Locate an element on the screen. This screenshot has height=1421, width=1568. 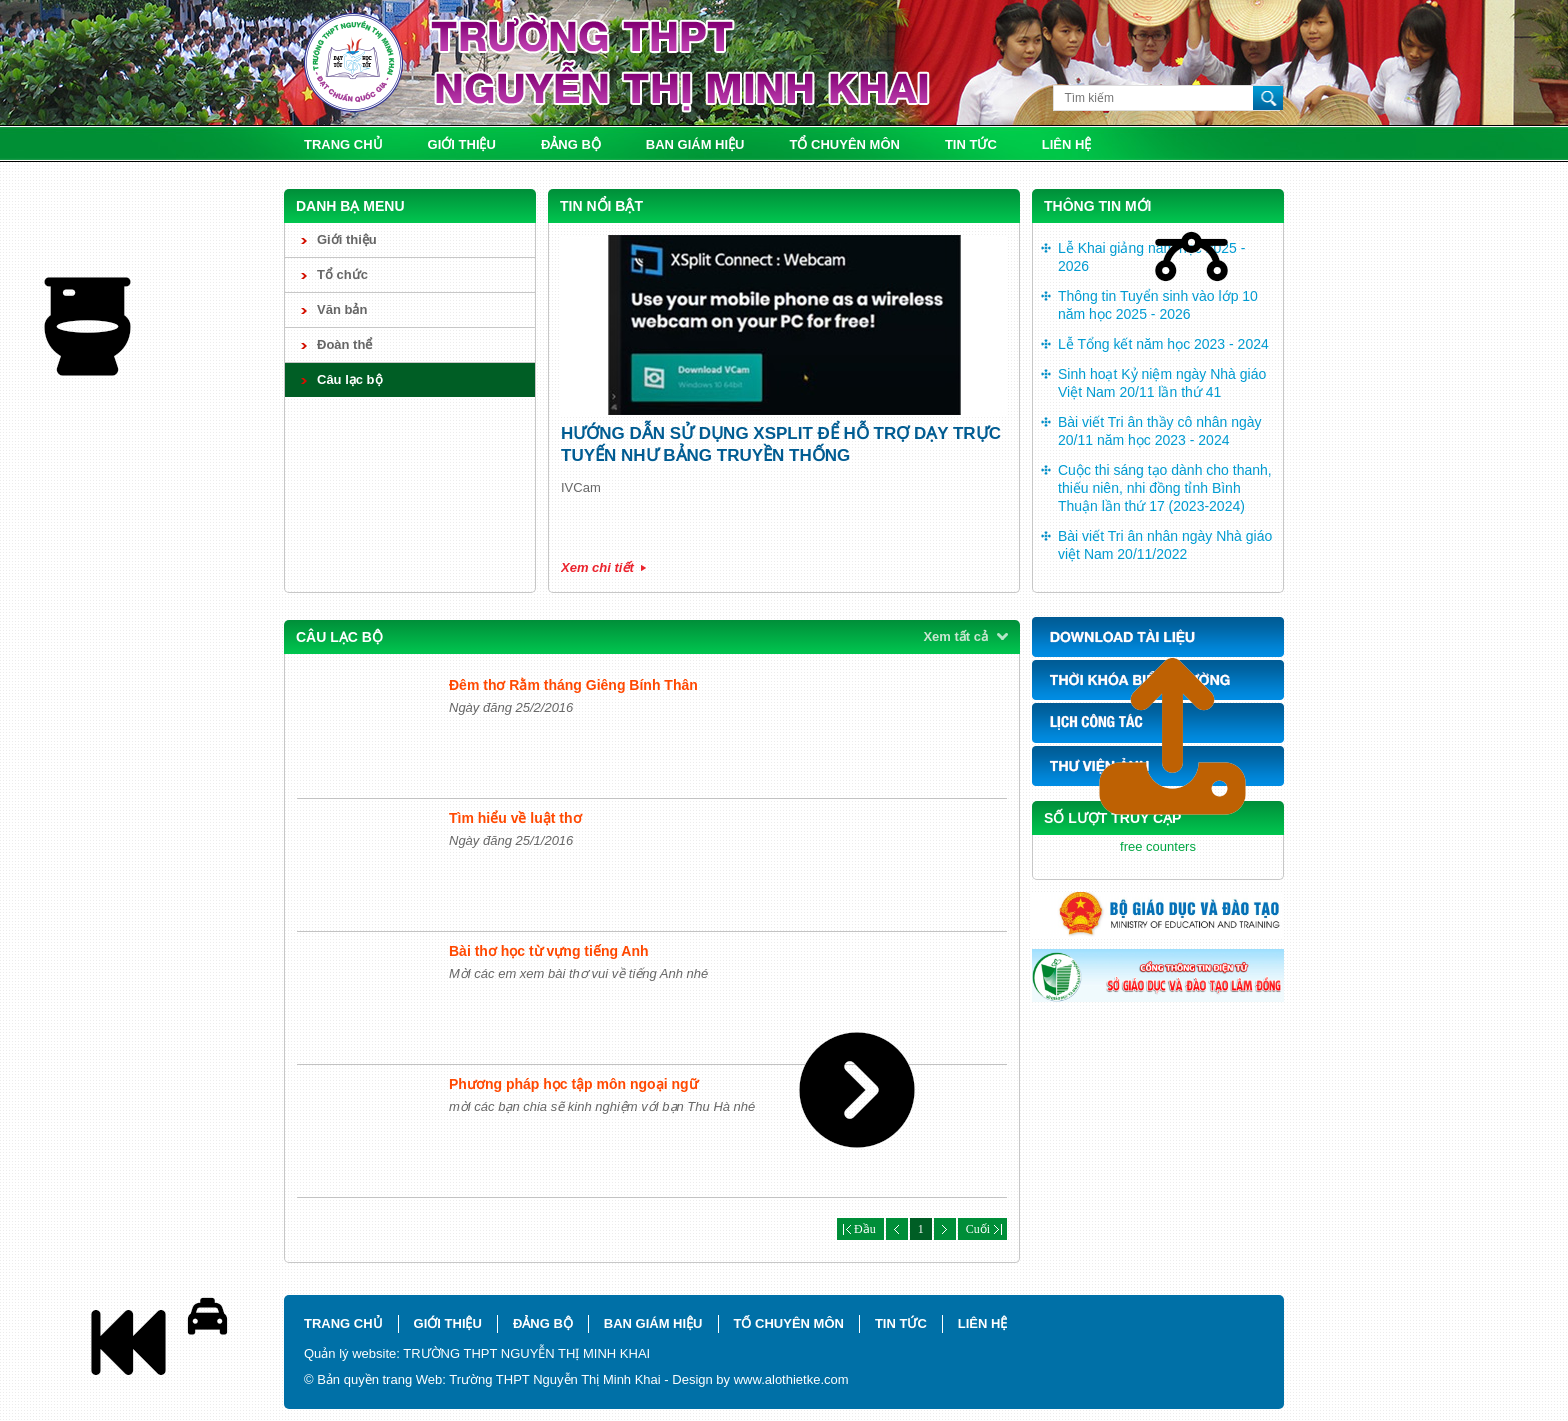
request a taxi or cab ride is located at coordinates (207, 1317).